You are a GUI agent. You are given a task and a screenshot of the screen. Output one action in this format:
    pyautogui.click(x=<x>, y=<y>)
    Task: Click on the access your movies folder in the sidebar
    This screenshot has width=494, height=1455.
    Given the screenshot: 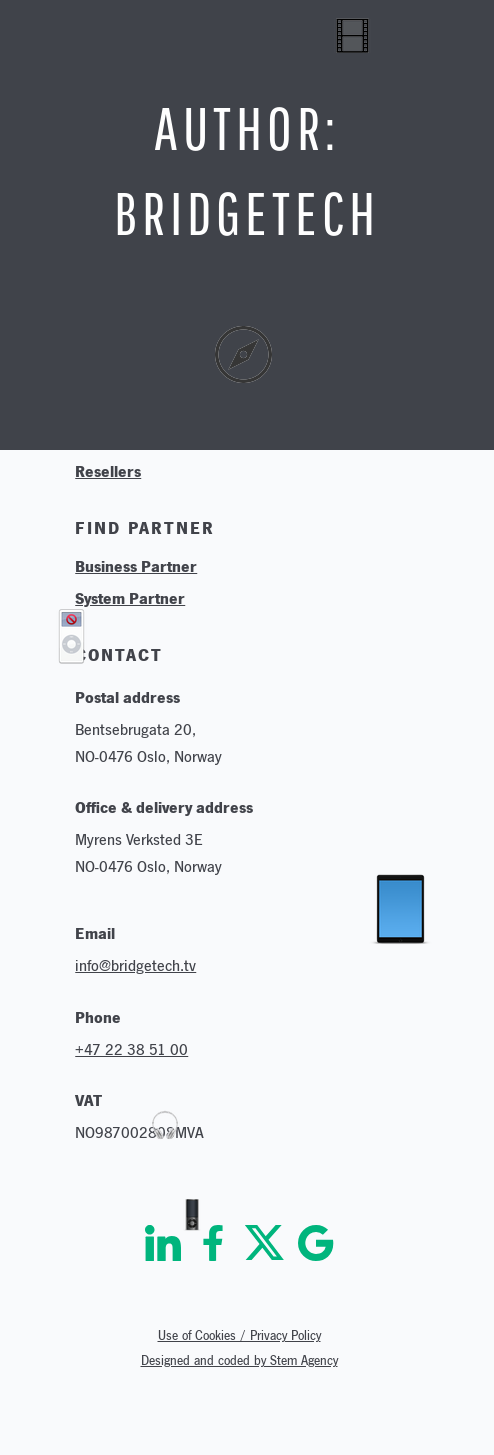 What is the action you would take?
    pyautogui.click(x=352, y=35)
    